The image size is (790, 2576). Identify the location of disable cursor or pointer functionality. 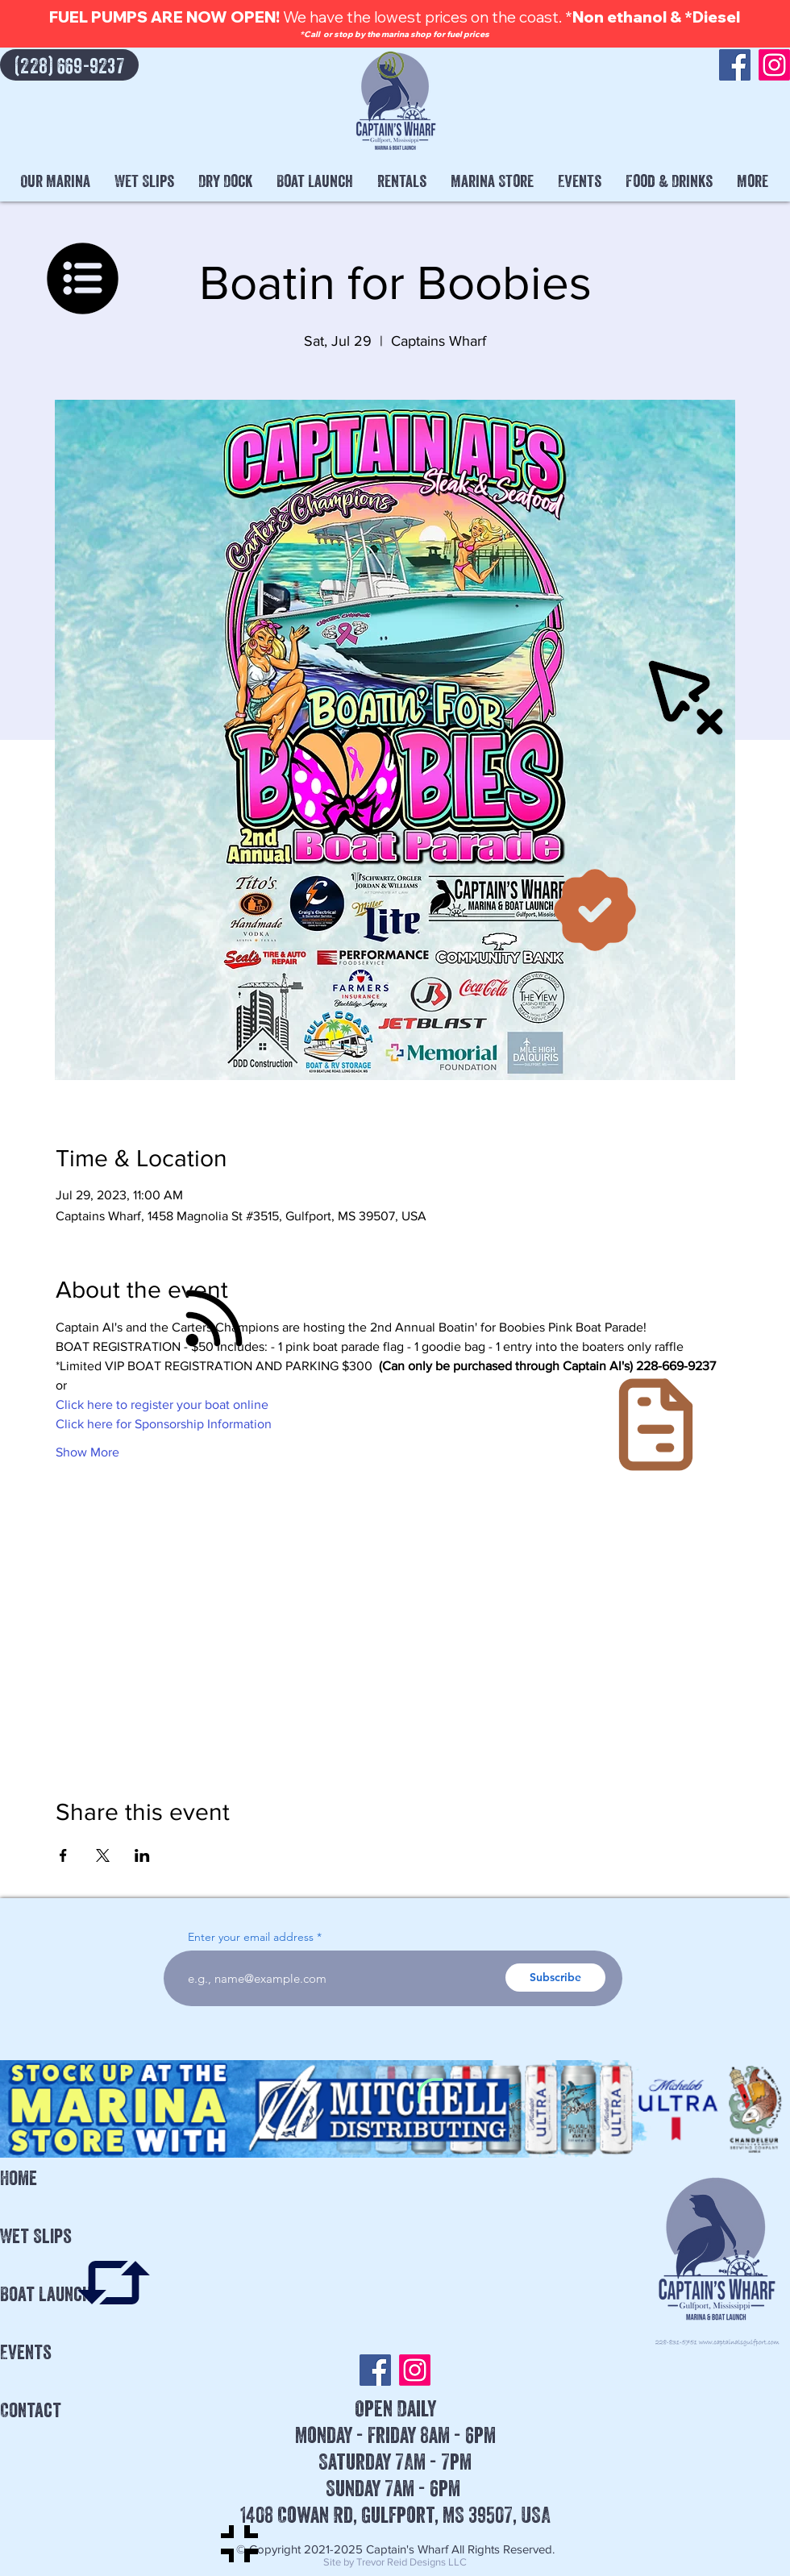
(682, 694).